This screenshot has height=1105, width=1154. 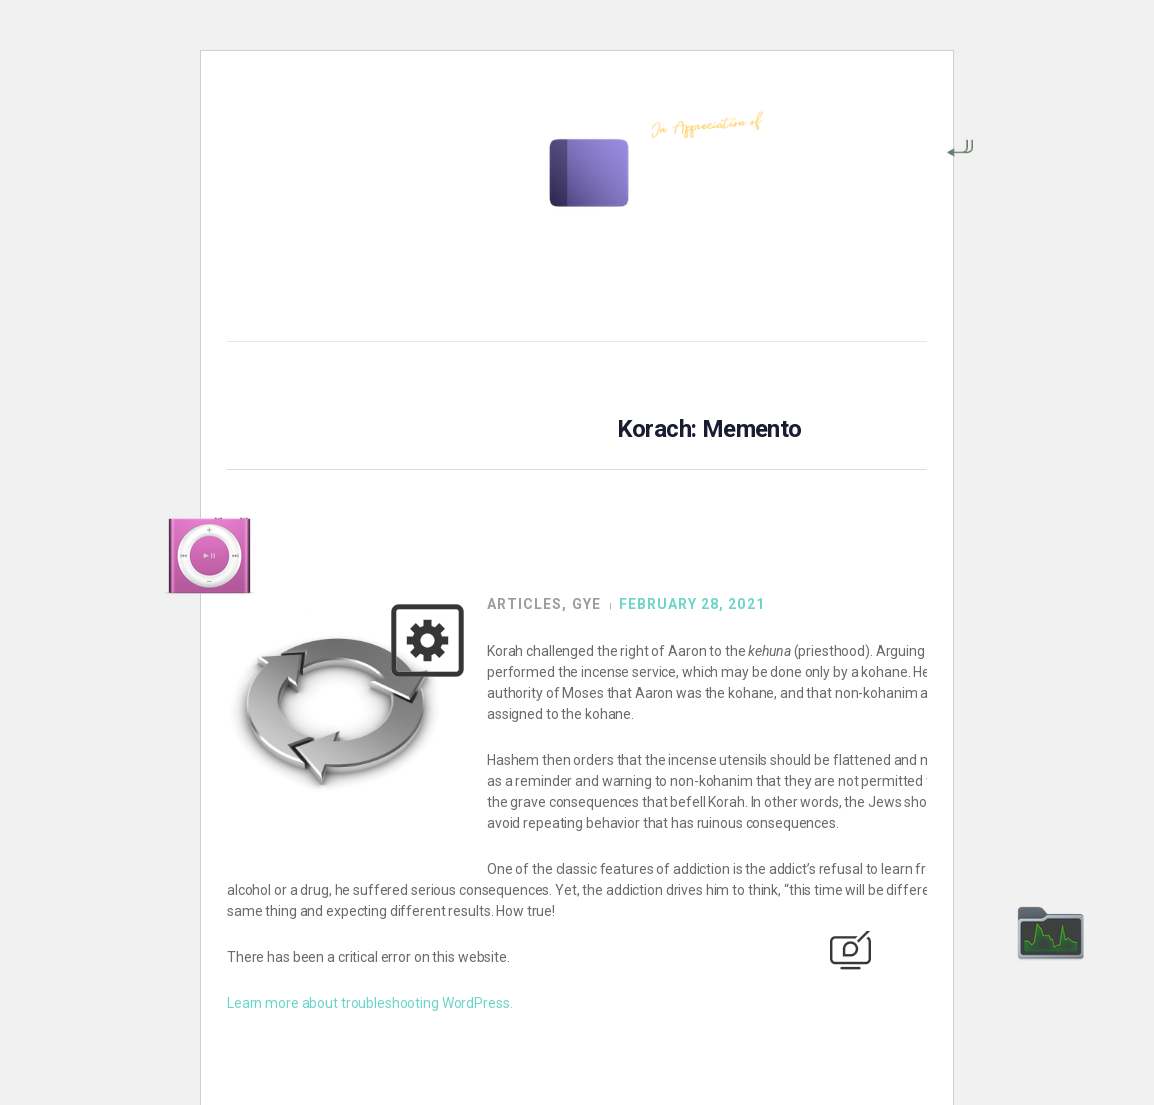 What do you see at coordinates (850, 951) in the screenshot?
I see `customize display and theme settings` at bounding box center [850, 951].